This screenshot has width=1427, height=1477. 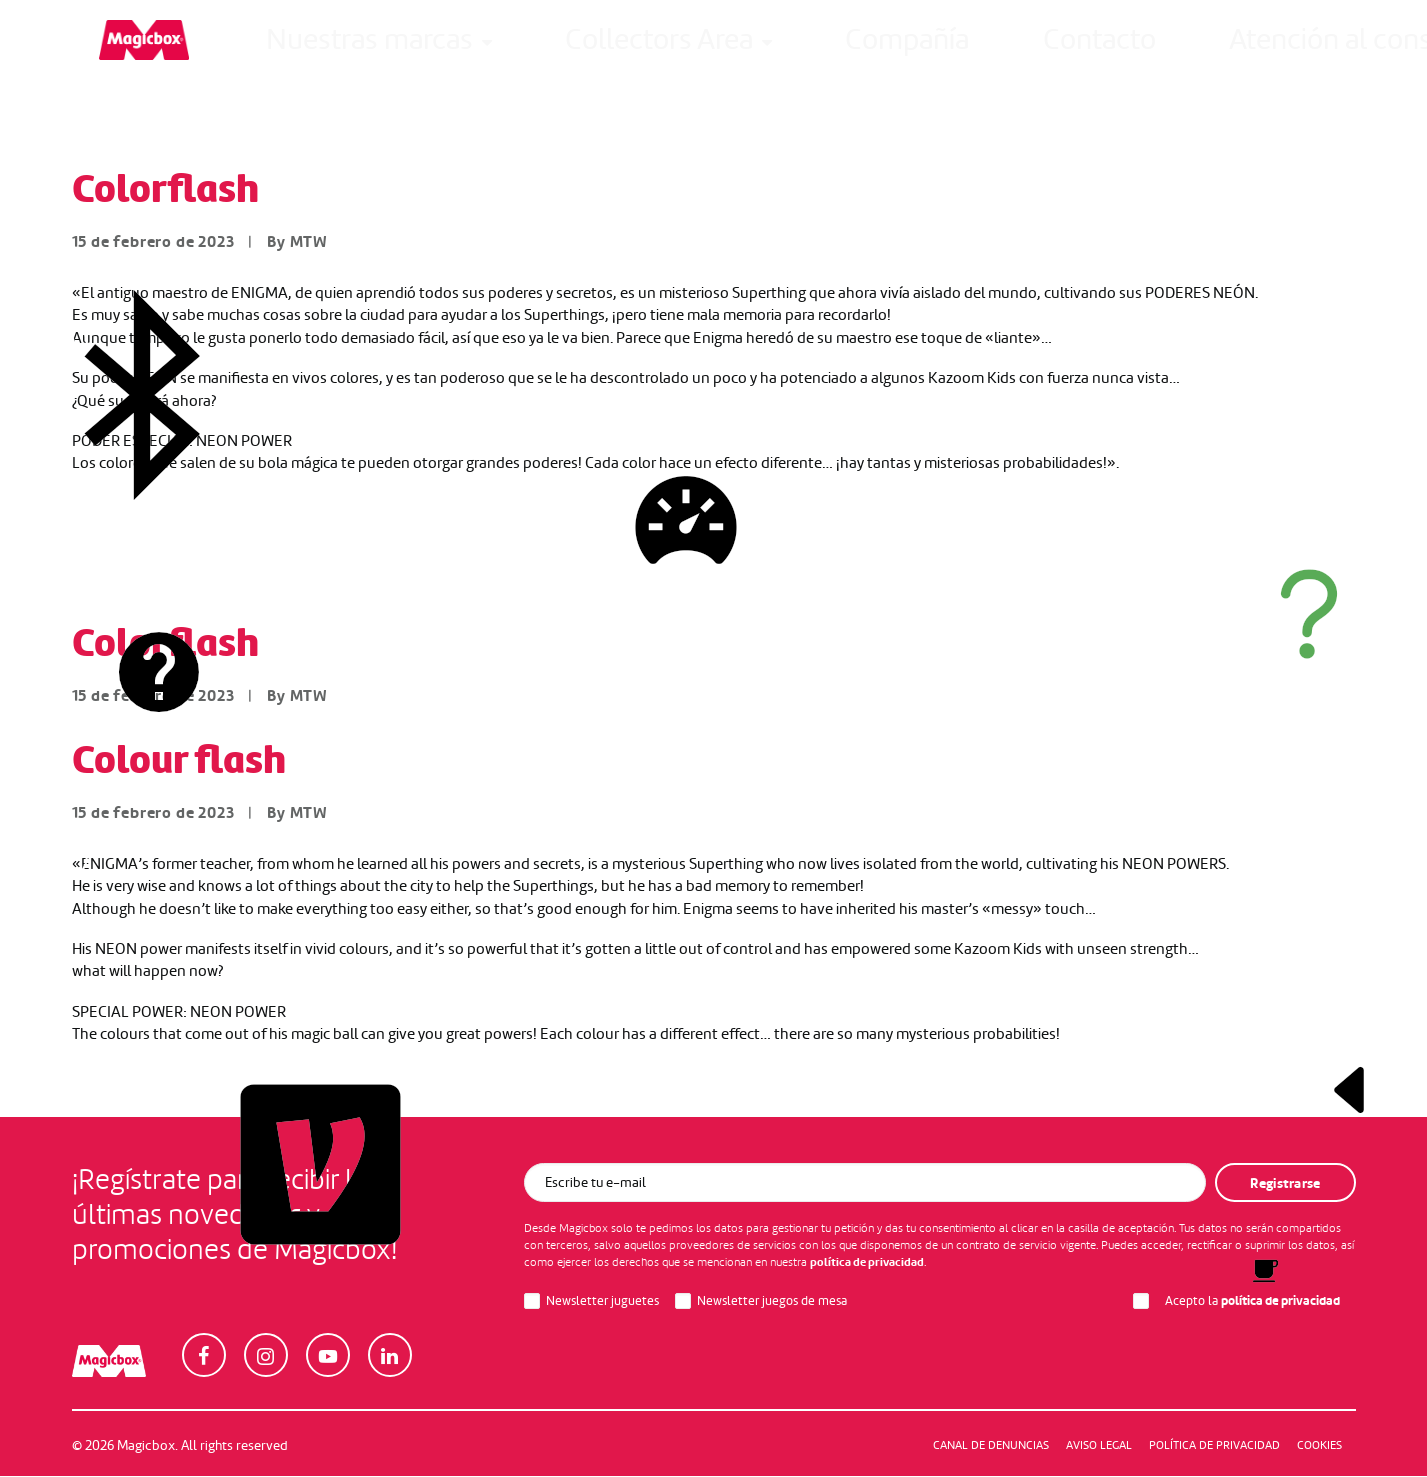 What do you see at coordinates (1265, 1271) in the screenshot?
I see `find nearby coffee shops or cafes` at bounding box center [1265, 1271].